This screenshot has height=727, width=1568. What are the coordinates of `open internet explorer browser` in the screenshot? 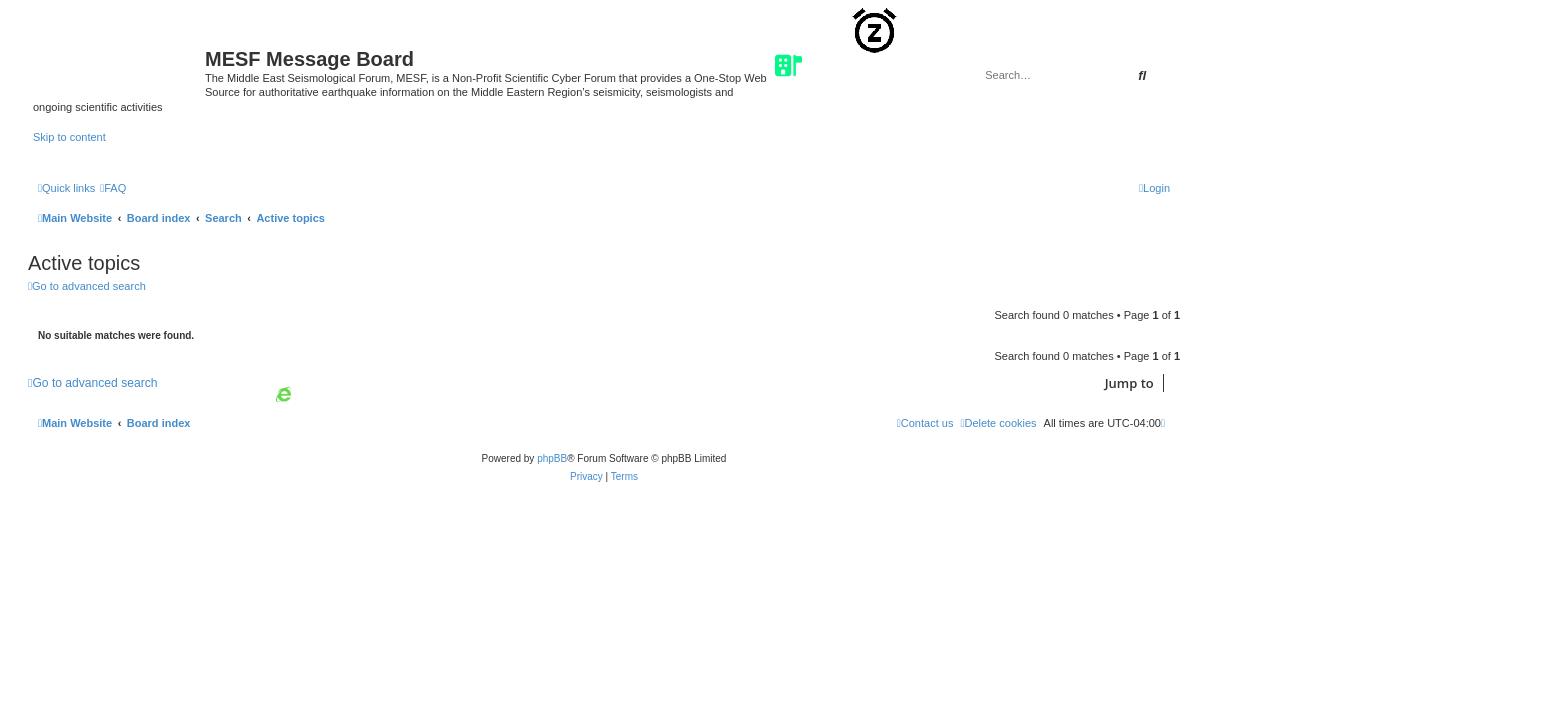 It's located at (283, 394).